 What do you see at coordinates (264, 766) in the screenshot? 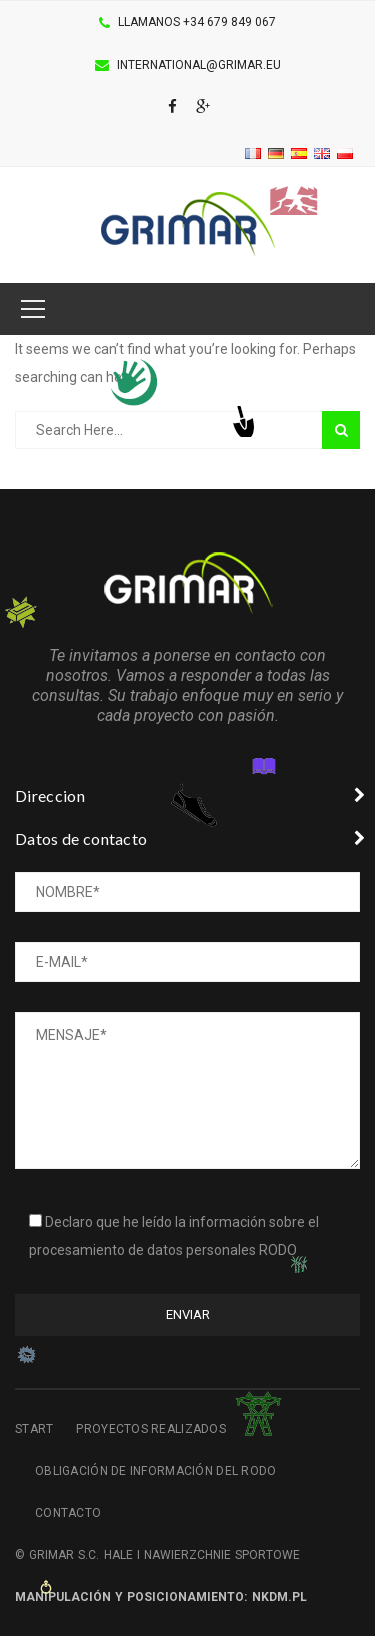
I see `open the reading or library section` at bounding box center [264, 766].